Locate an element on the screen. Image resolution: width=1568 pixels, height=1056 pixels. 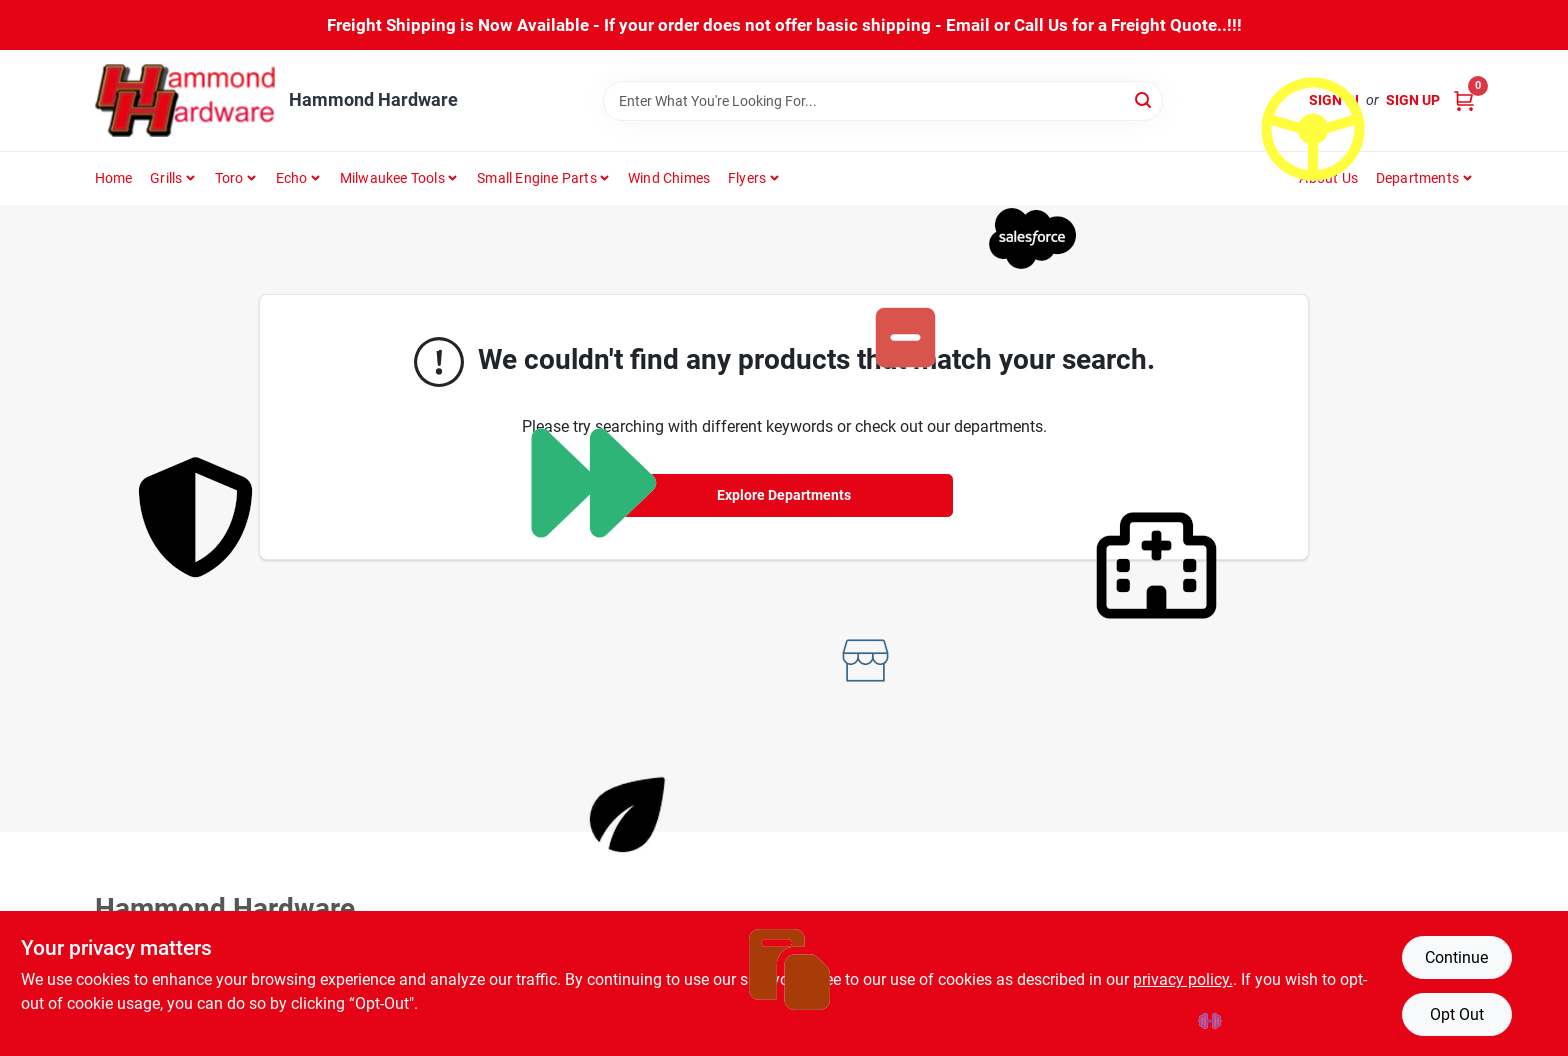
access the marketplace or shop is located at coordinates (865, 660).